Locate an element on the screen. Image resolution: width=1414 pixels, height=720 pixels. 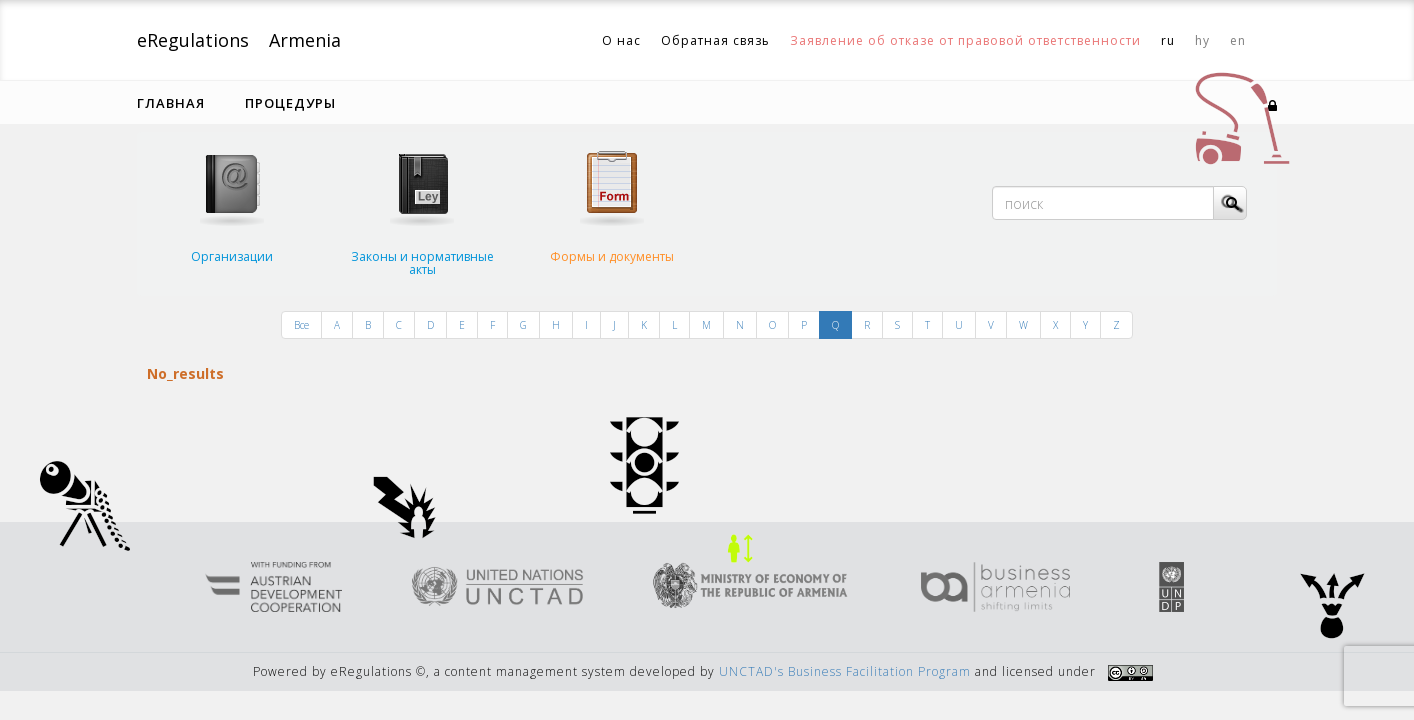
indicates caution or pending status is located at coordinates (644, 465).